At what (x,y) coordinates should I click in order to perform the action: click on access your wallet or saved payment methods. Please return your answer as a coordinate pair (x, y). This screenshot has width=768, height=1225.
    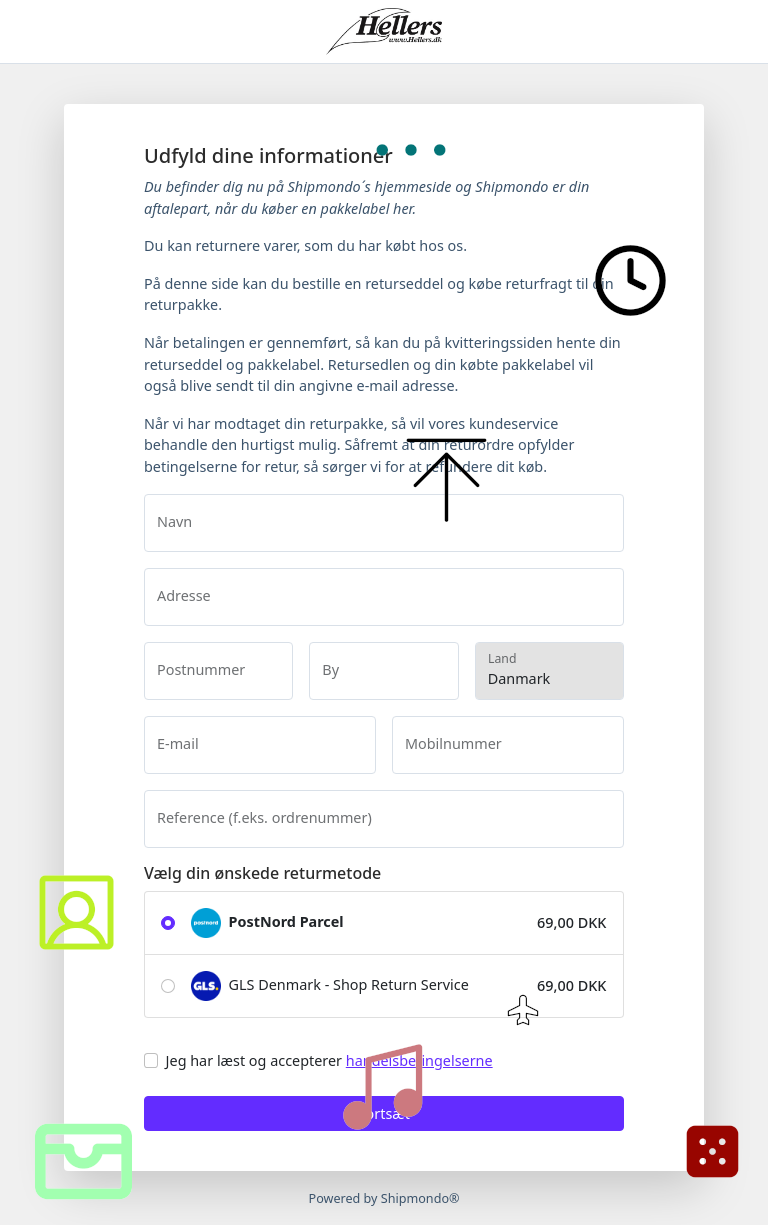
    Looking at the image, I should click on (83, 1161).